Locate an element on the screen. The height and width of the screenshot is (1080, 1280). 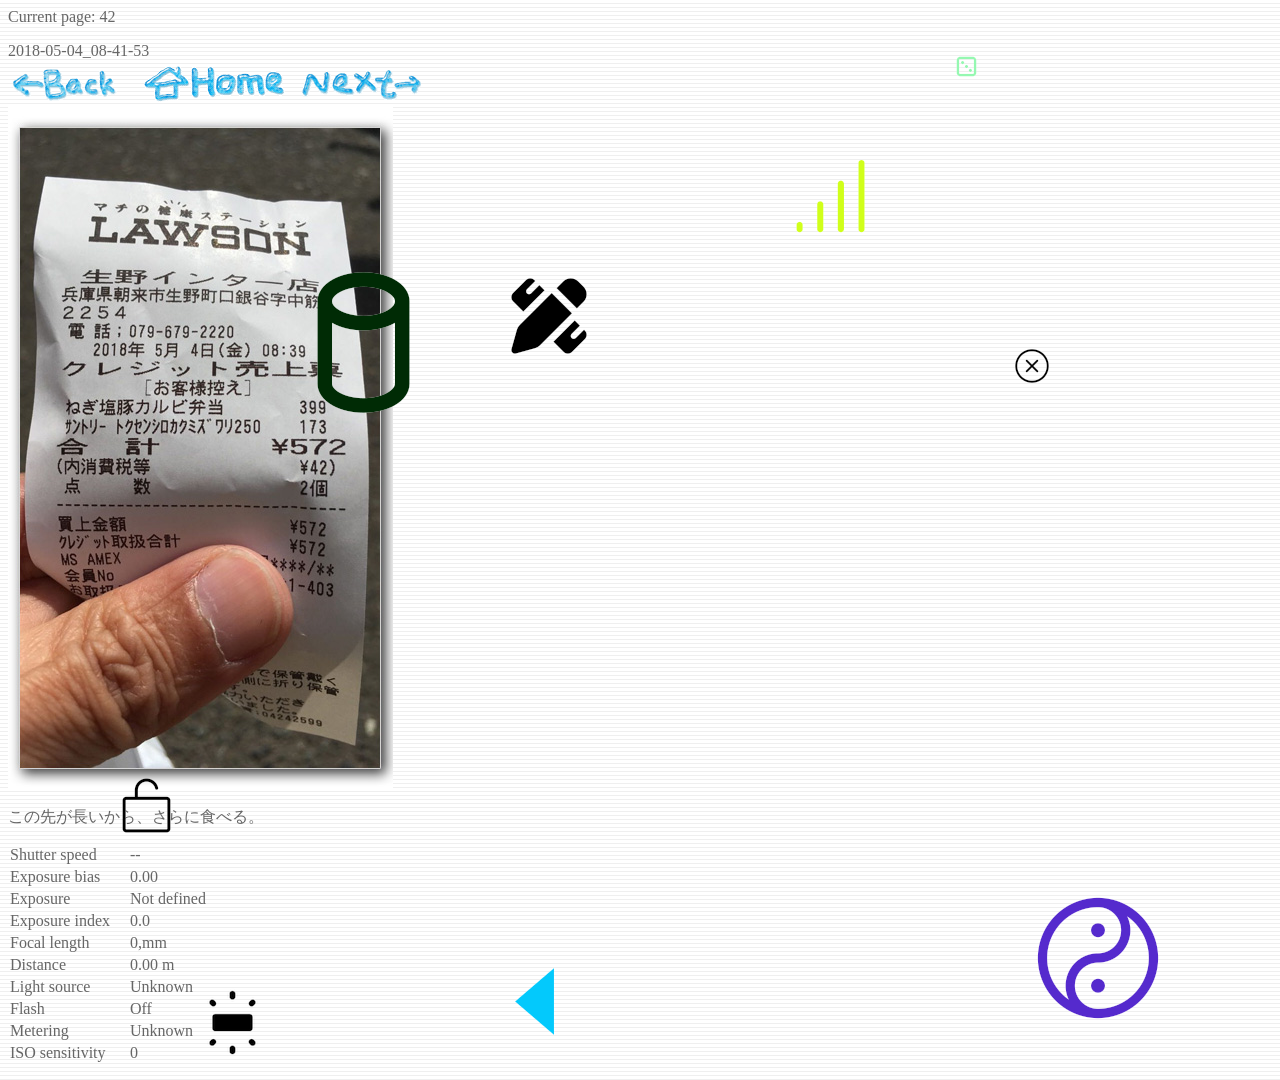
unlock this item or content is located at coordinates (146, 808).